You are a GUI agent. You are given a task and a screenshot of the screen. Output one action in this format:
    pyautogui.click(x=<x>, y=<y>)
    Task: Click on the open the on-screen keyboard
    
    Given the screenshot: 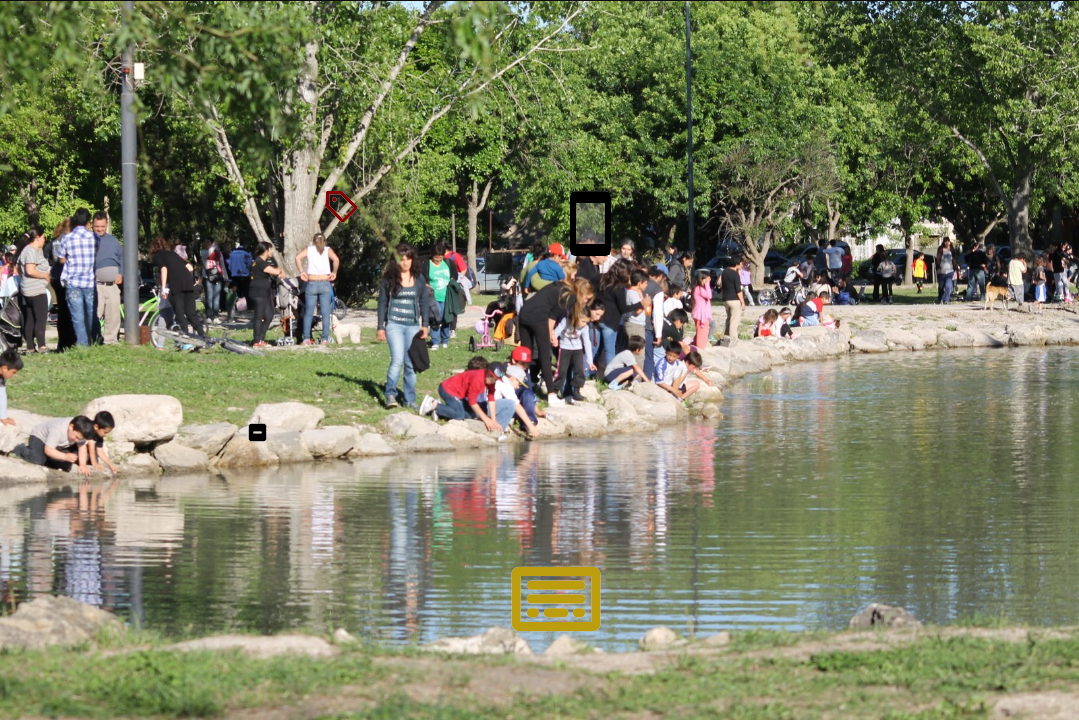 What is the action you would take?
    pyautogui.click(x=556, y=599)
    